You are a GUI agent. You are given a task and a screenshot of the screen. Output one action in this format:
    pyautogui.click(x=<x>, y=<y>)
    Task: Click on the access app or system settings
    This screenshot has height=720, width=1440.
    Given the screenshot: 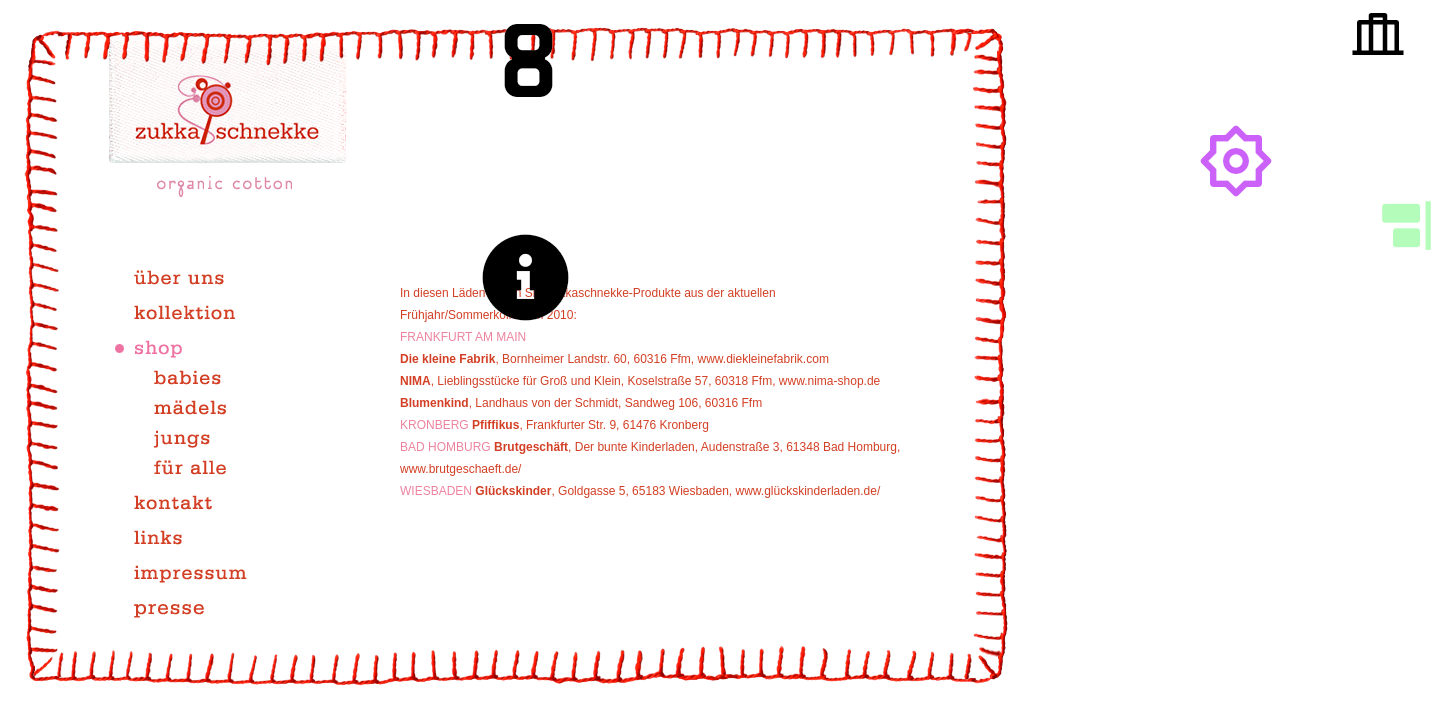 What is the action you would take?
    pyautogui.click(x=1236, y=161)
    